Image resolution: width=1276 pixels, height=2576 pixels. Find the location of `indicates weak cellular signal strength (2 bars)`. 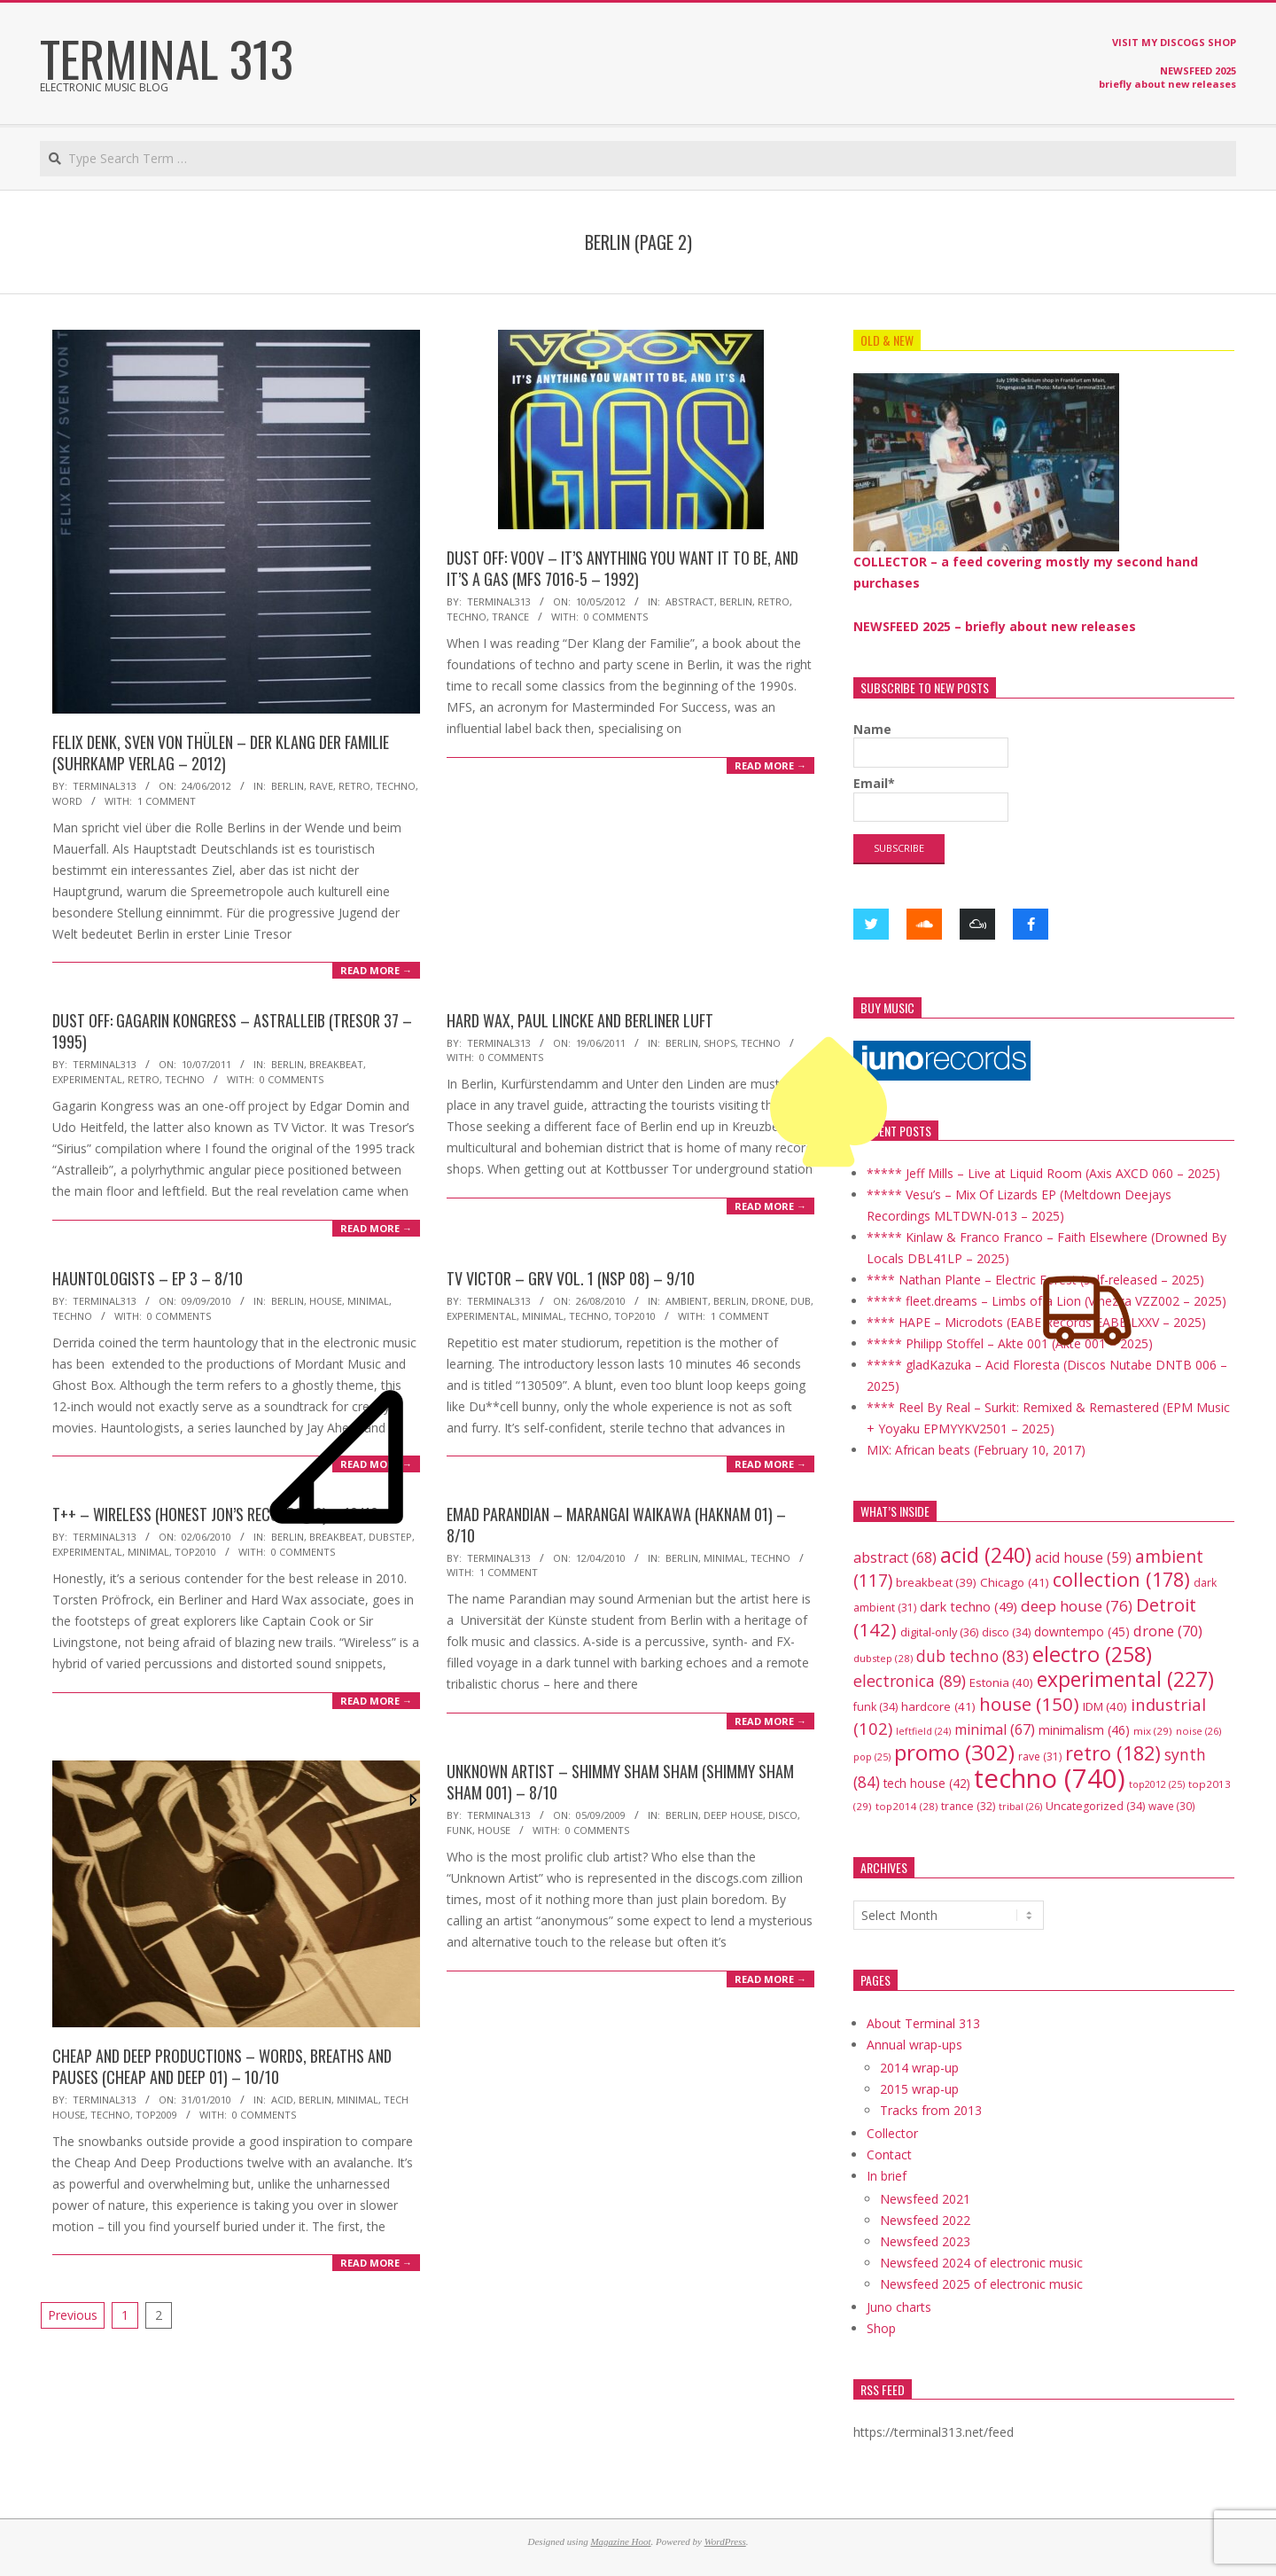

indicates weak cellular signal strength (2 bars) is located at coordinates (336, 1456).